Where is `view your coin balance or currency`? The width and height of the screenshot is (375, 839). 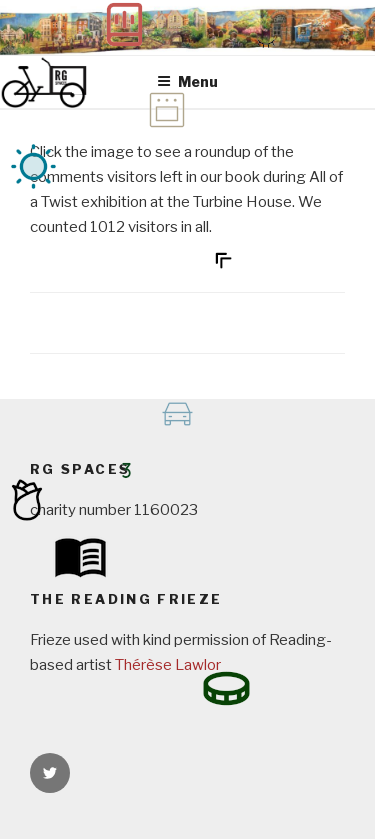
view your coin balance or currency is located at coordinates (226, 688).